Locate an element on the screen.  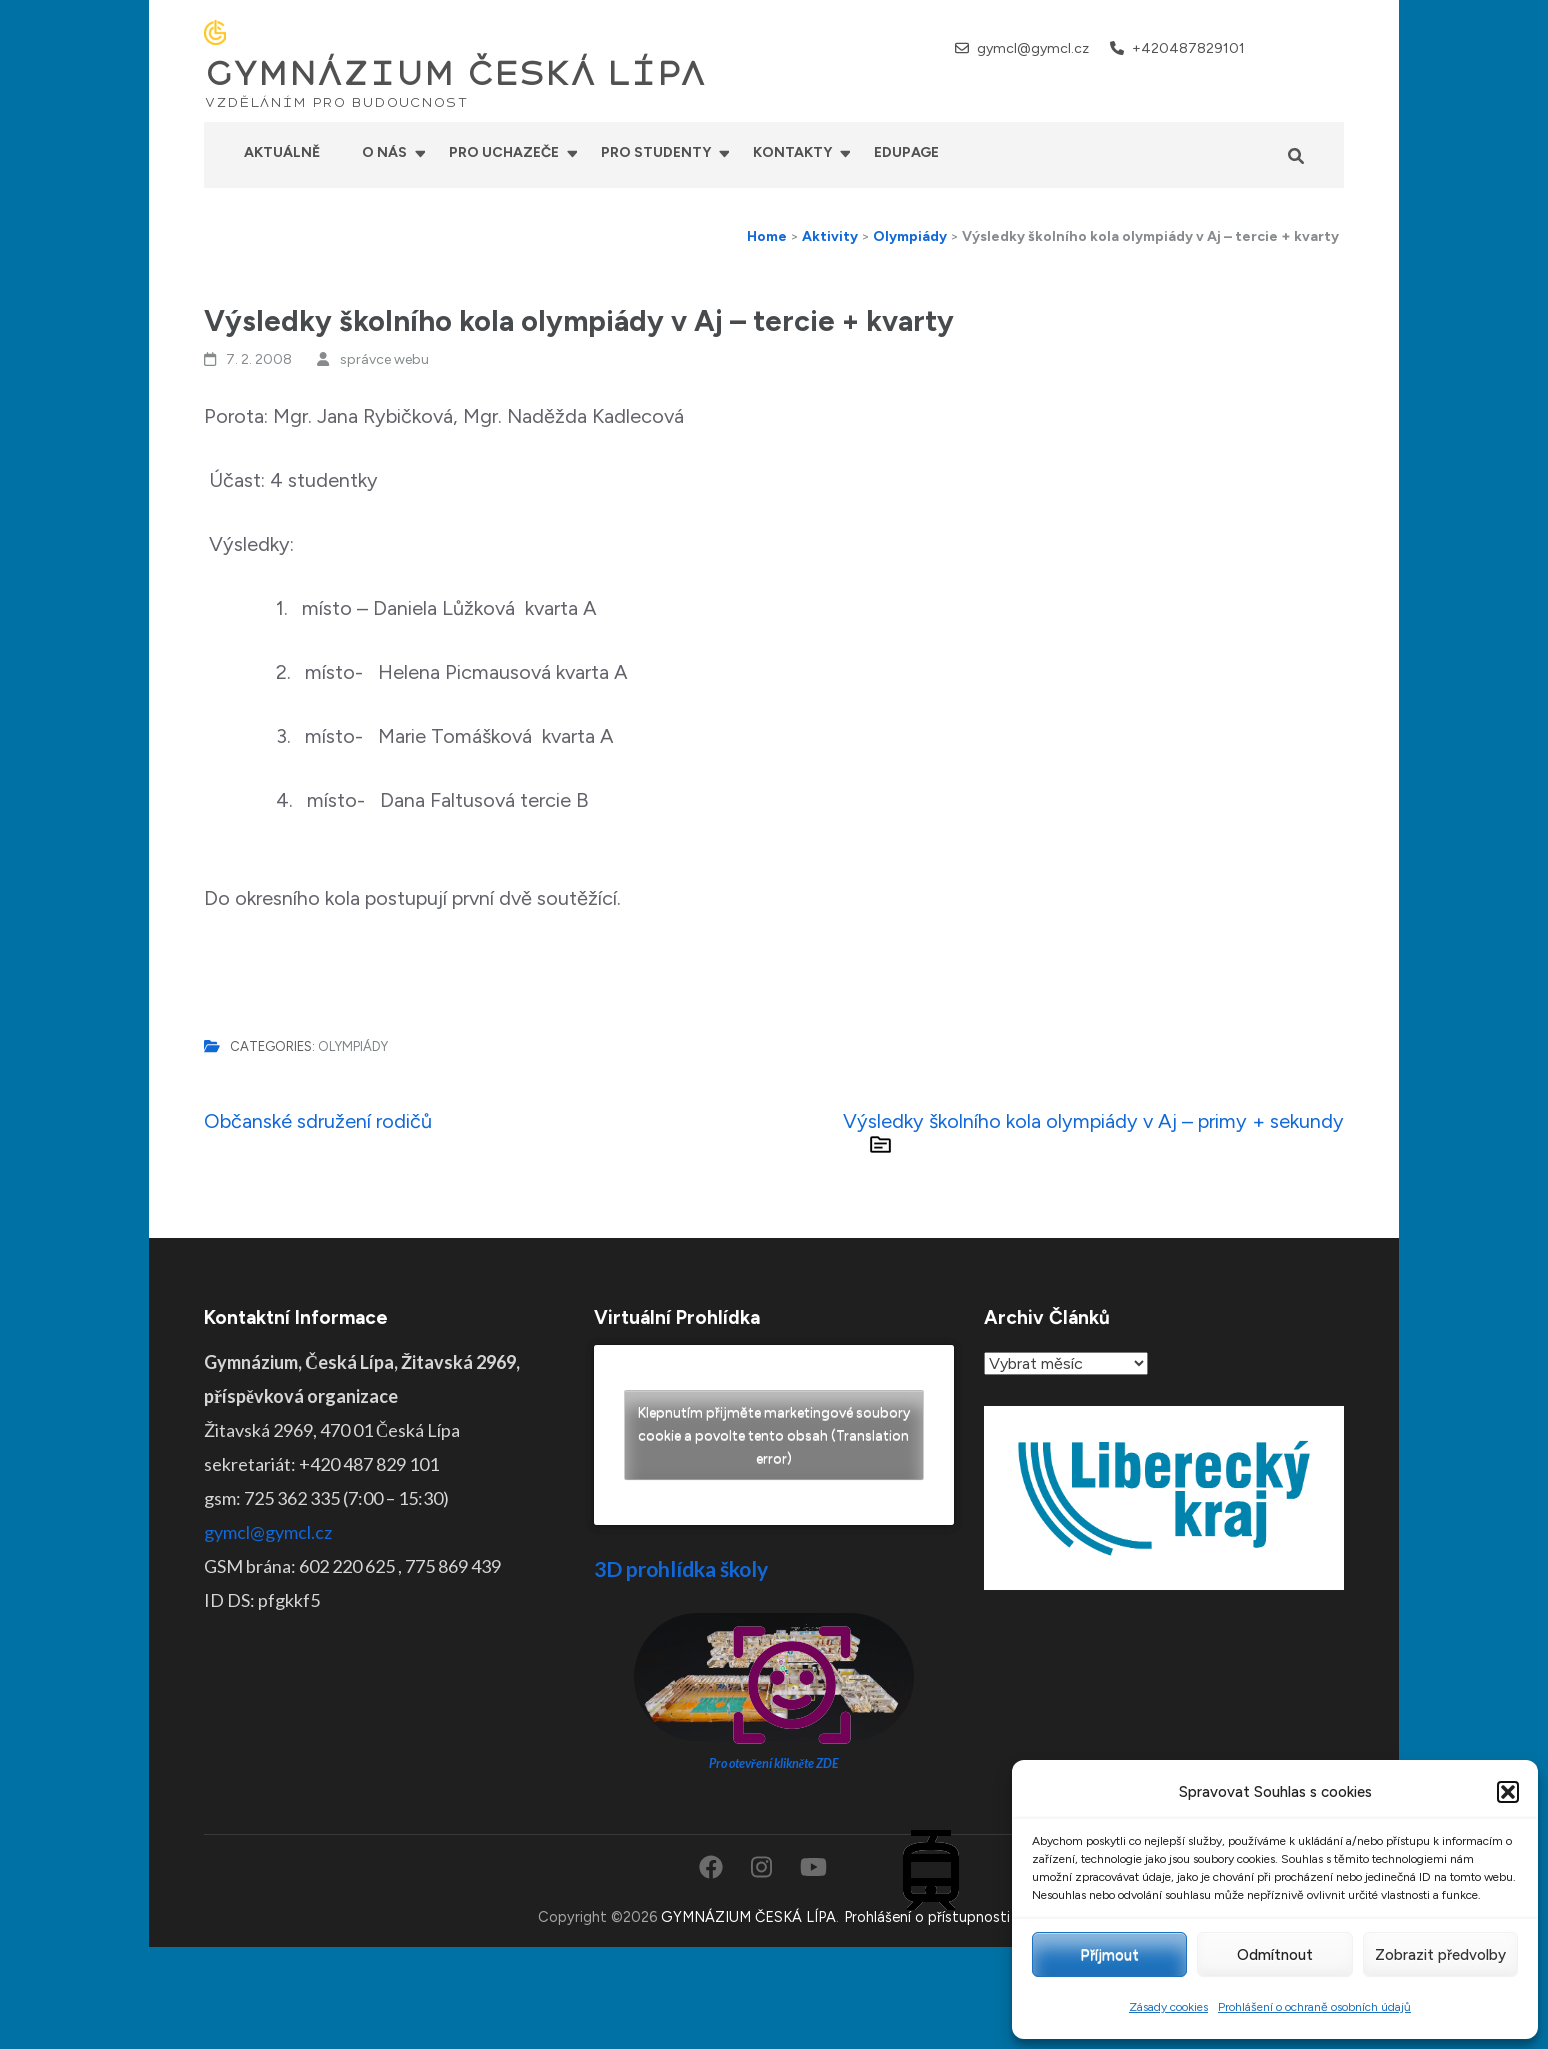
access topic folders or categories is located at coordinates (880, 1144).